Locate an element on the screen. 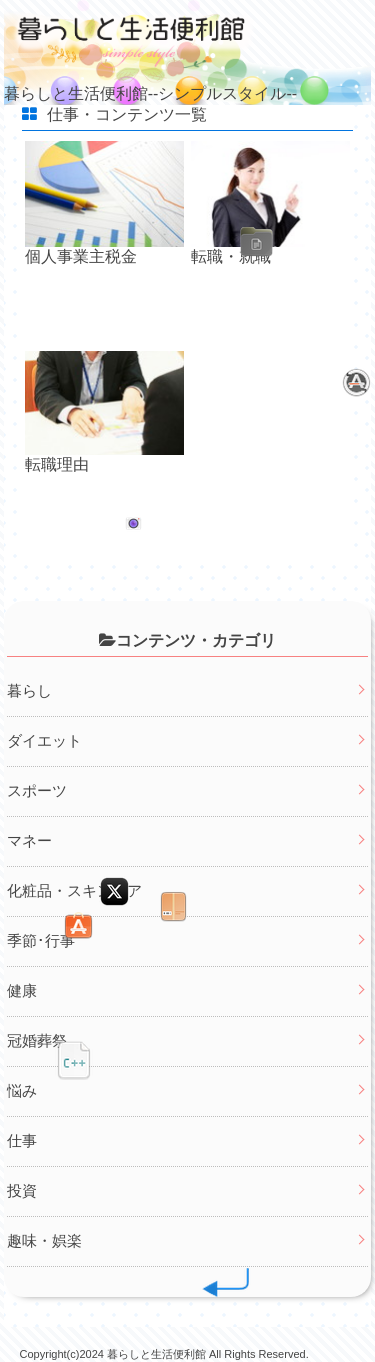  reply to an email message is located at coordinates (225, 1279).